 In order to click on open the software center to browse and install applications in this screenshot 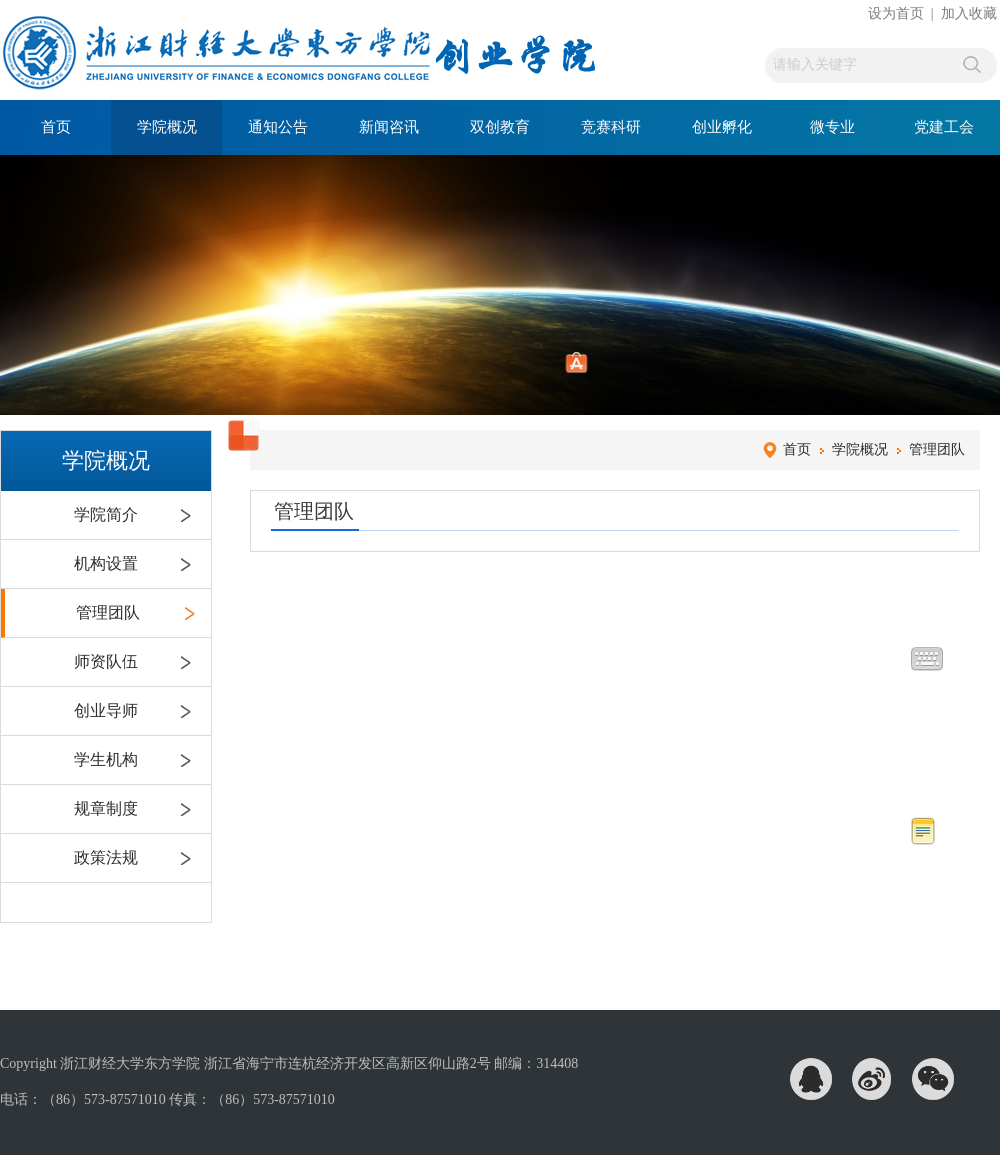, I will do `click(576, 363)`.